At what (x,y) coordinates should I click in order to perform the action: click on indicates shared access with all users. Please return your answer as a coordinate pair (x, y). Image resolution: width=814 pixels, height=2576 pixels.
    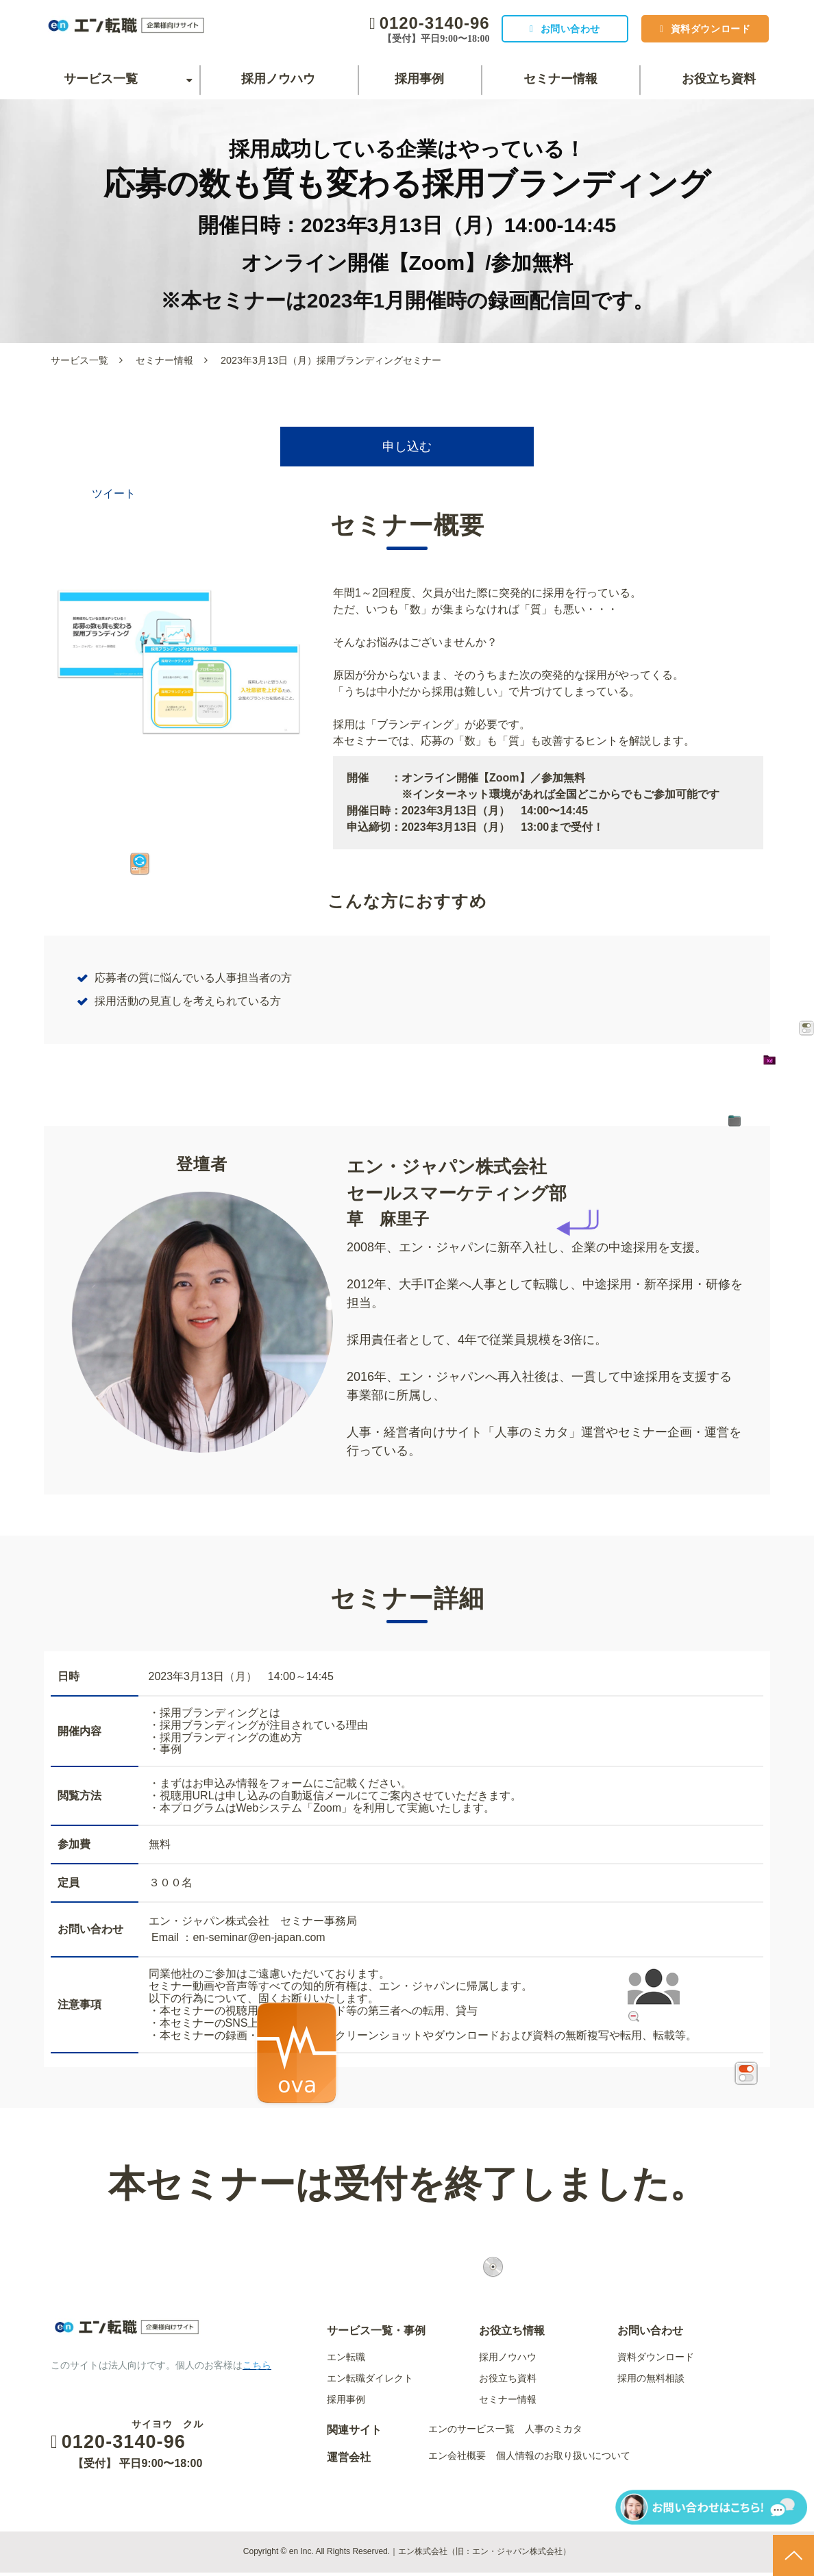
    Looking at the image, I should click on (654, 1981).